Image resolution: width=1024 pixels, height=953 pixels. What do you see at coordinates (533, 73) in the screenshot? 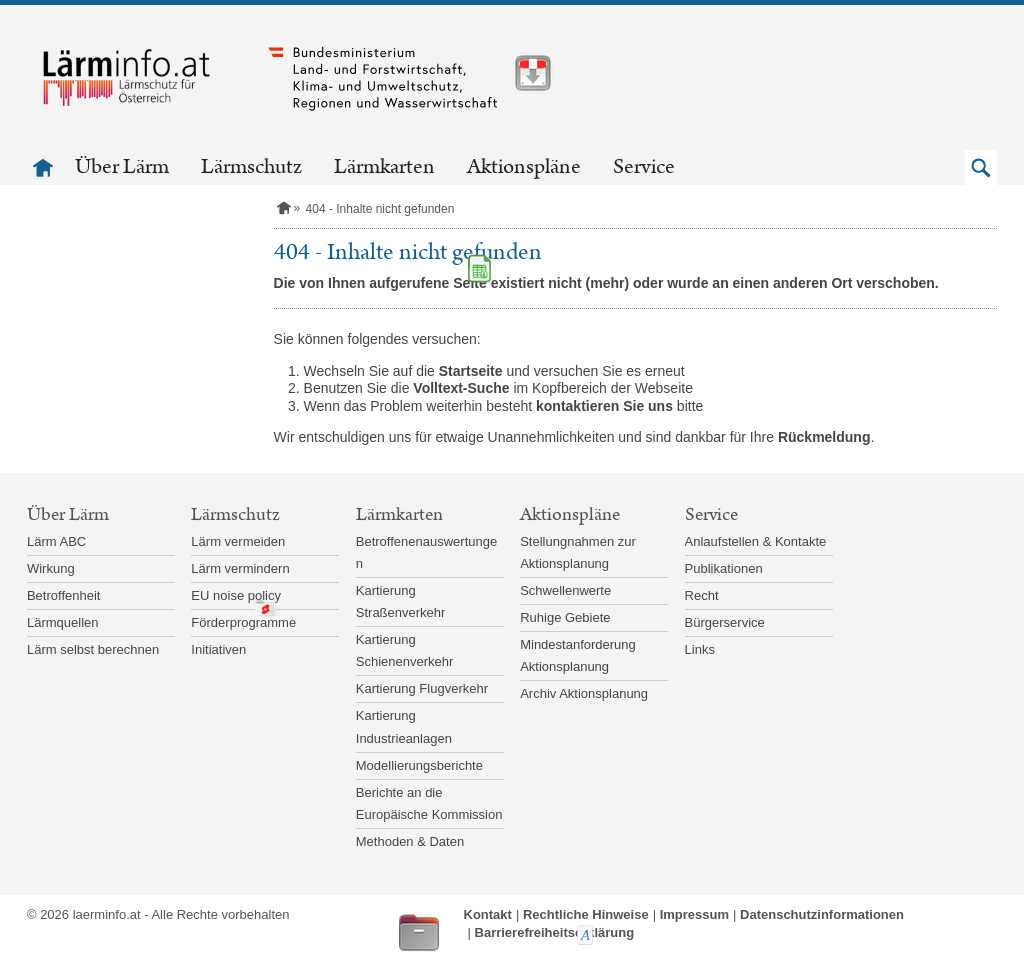
I see `open transmission bittorrent client` at bounding box center [533, 73].